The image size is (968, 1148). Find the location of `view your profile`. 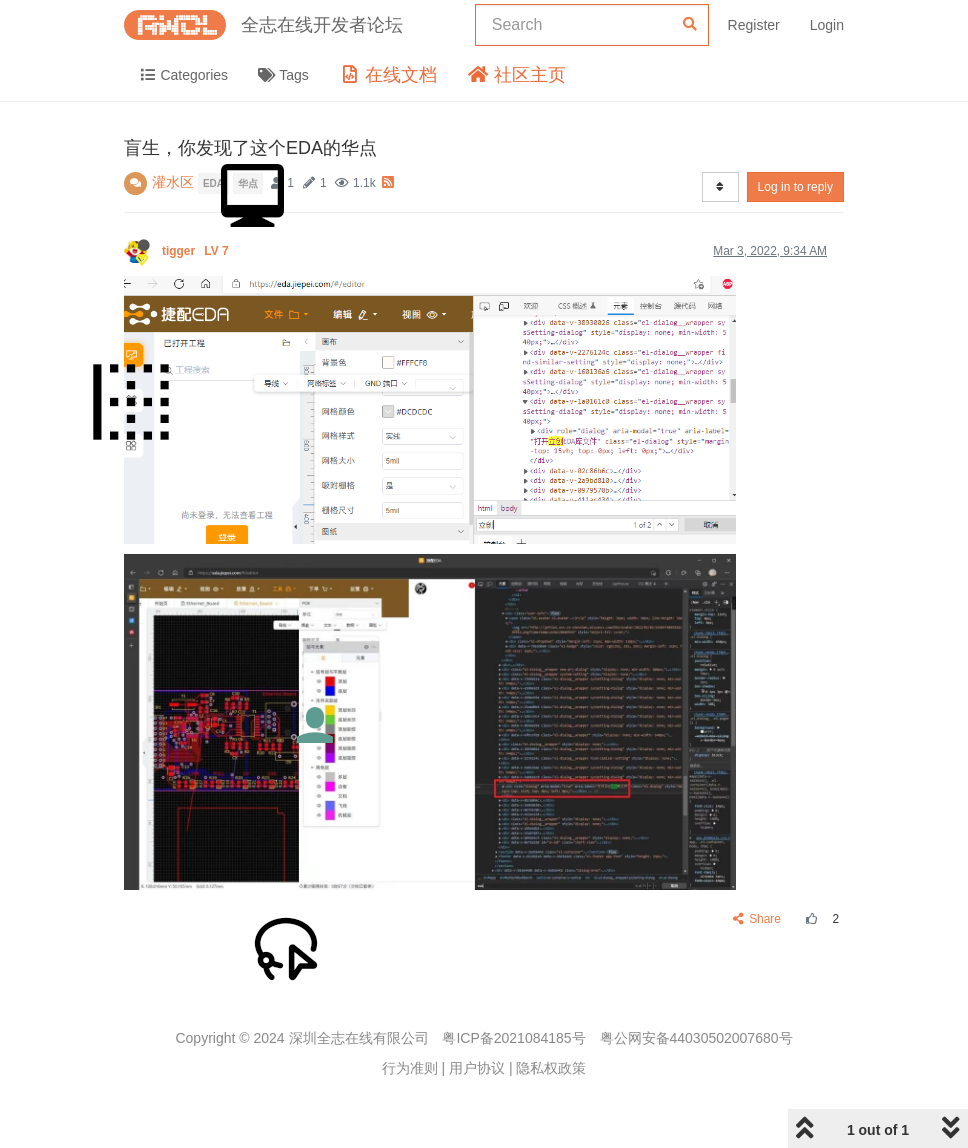

view your profile is located at coordinates (315, 725).